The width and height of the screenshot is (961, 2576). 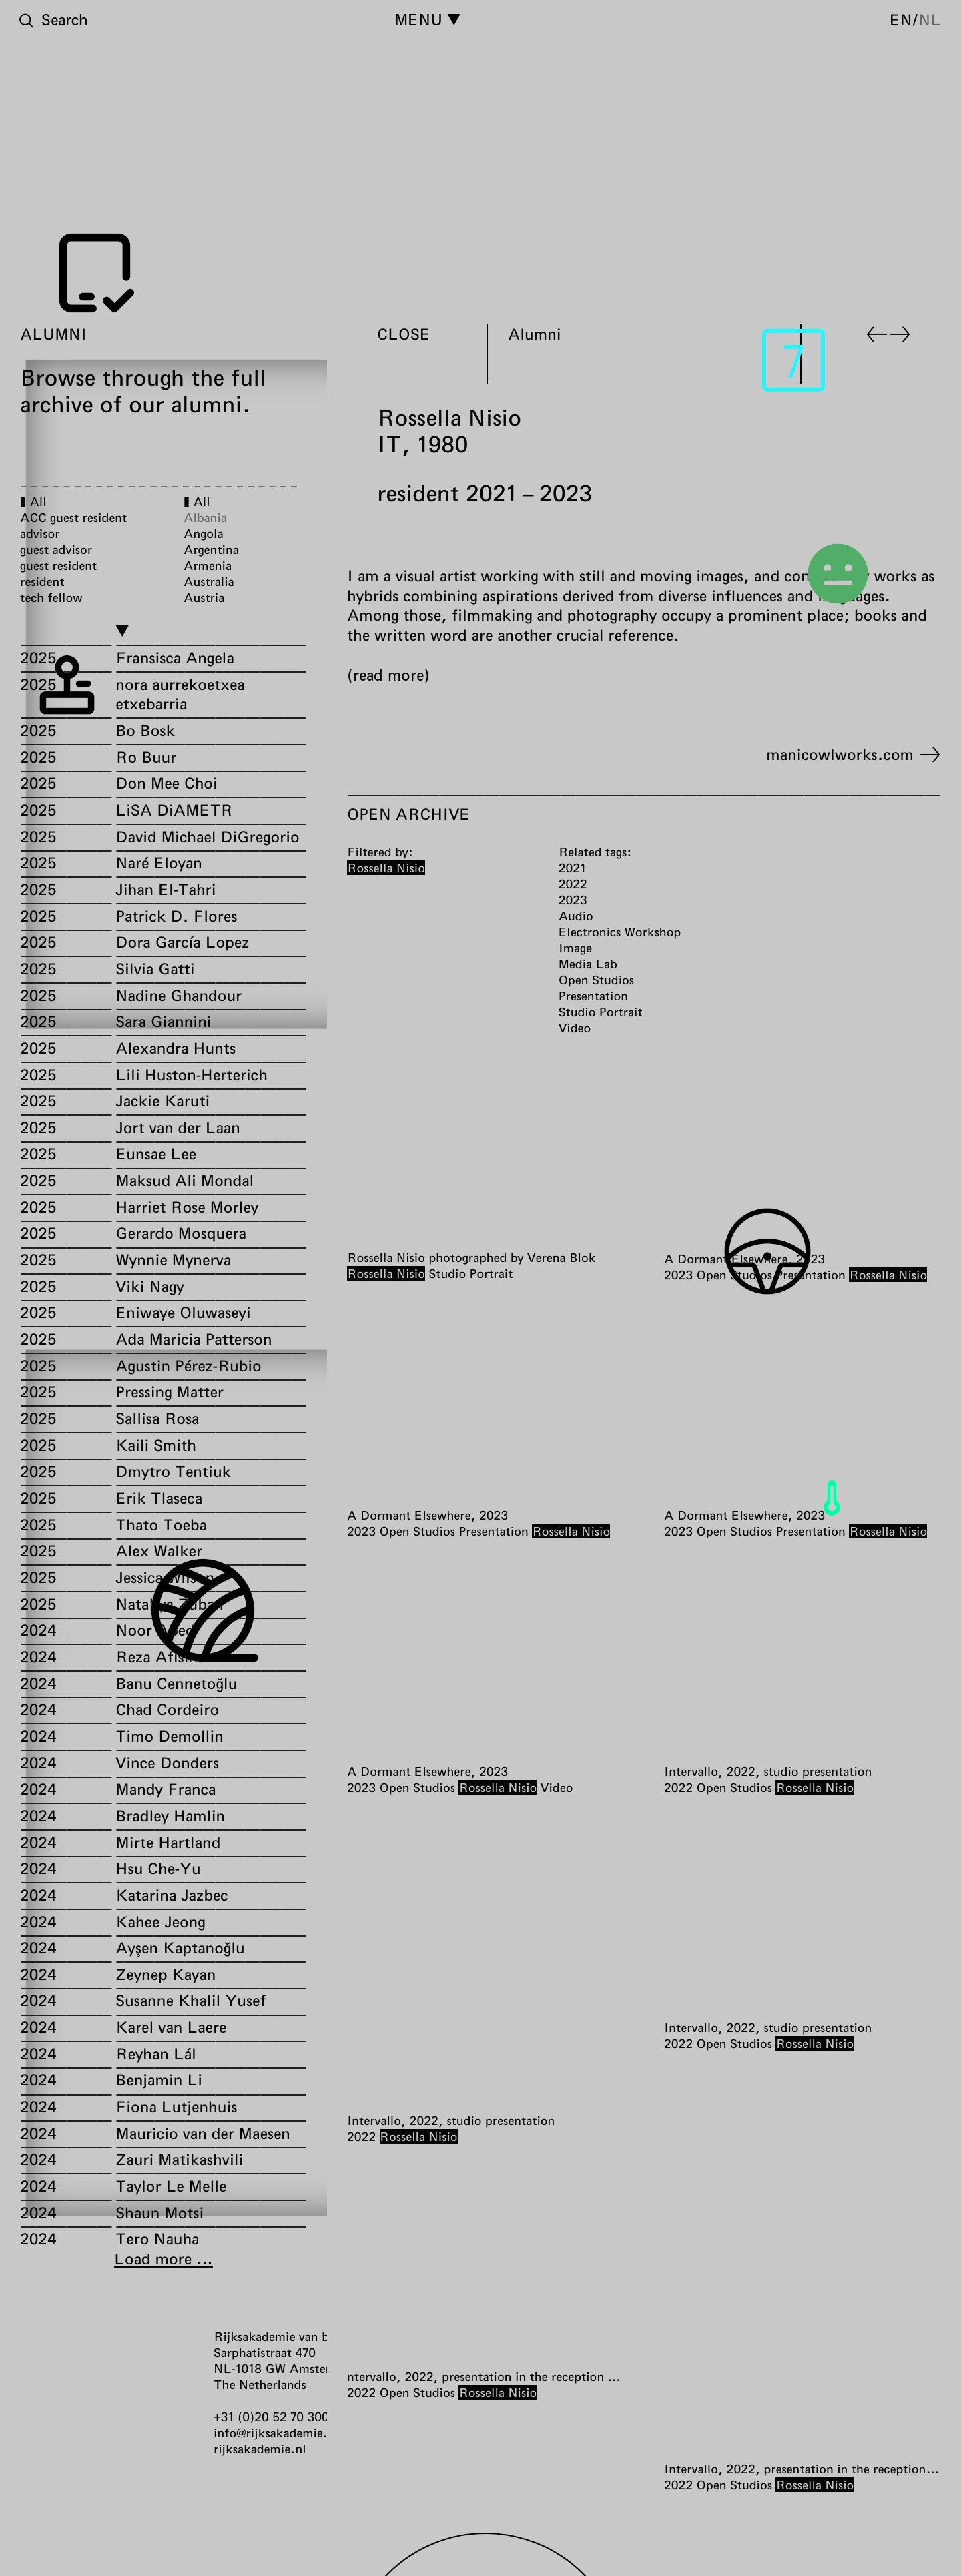 I want to click on indicates item number seven in a list or sequence, so click(x=793, y=360).